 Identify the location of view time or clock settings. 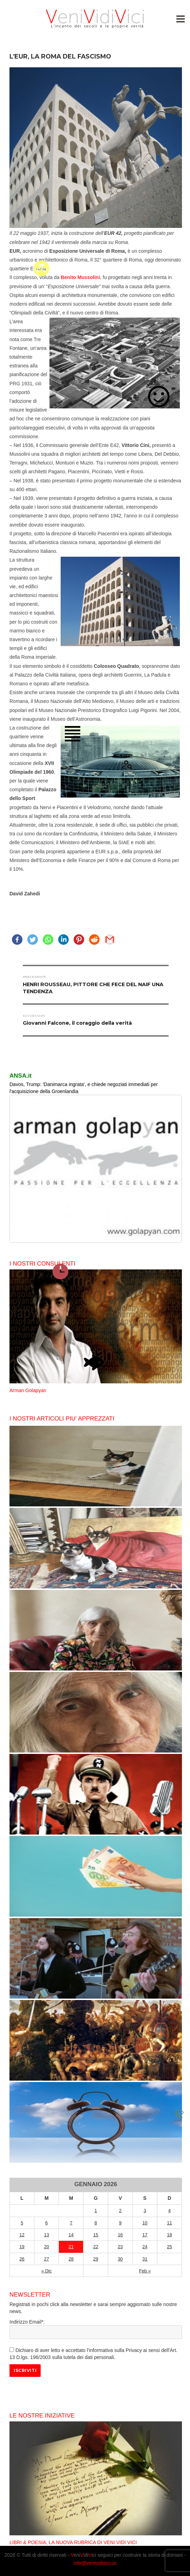
(60, 1271).